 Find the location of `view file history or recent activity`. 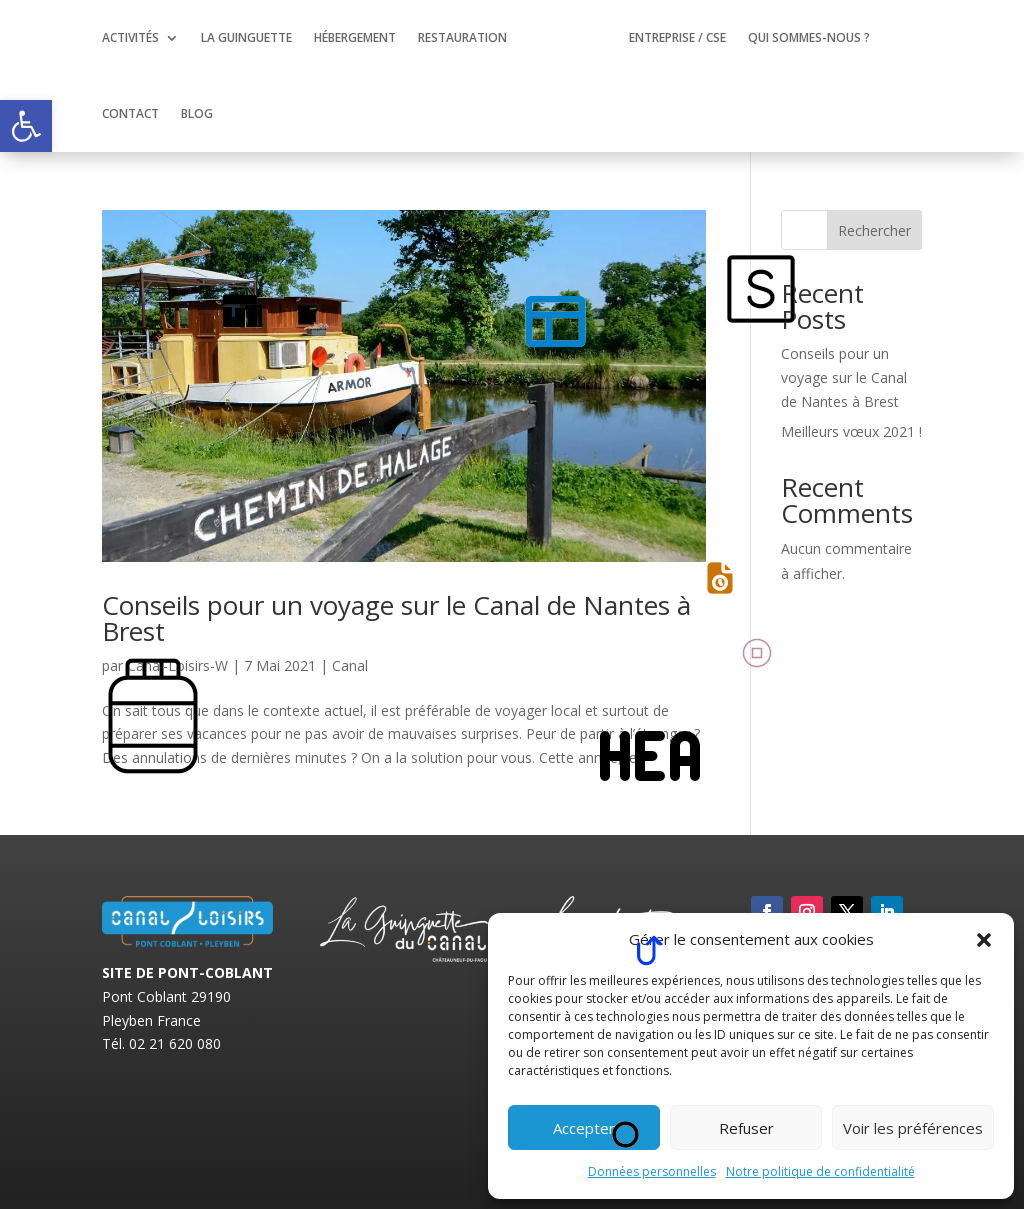

view file history or recent activity is located at coordinates (720, 578).